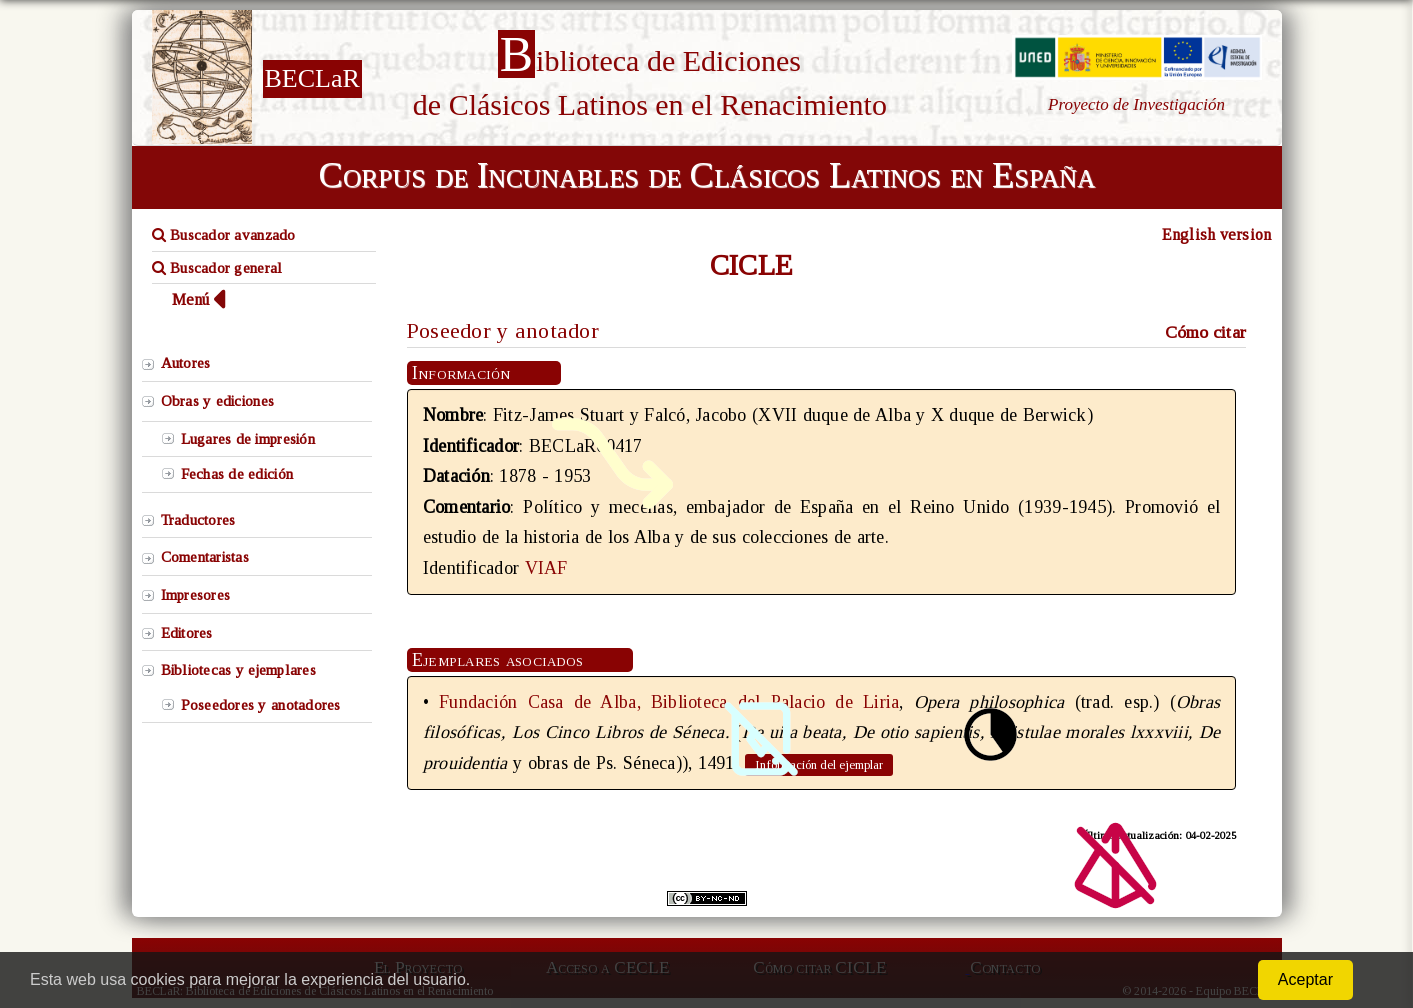 This screenshot has height=1008, width=1413. What do you see at coordinates (990, 734) in the screenshot?
I see `indicates 40% progress or completion` at bounding box center [990, 734].